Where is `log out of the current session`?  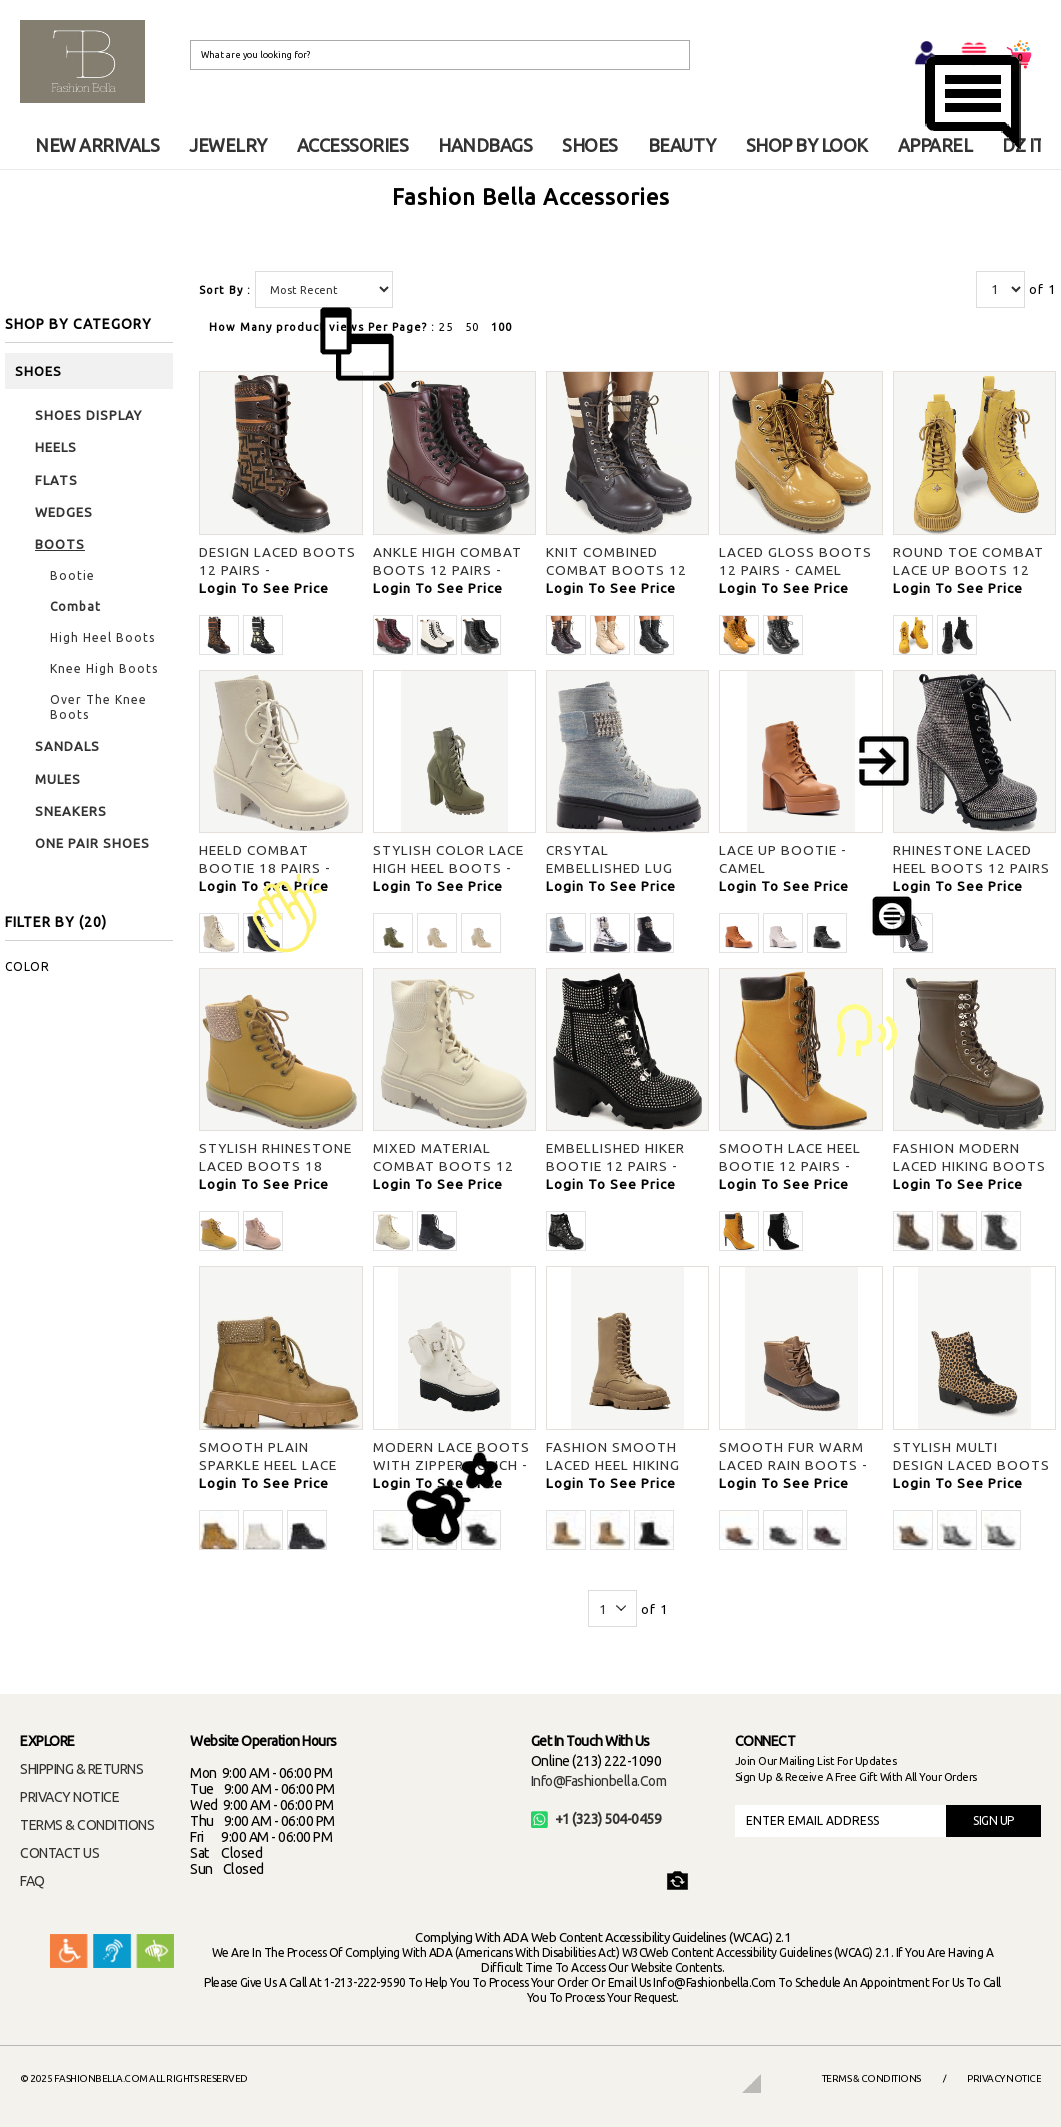 log out of the current session is located at coordinates (884, 761).